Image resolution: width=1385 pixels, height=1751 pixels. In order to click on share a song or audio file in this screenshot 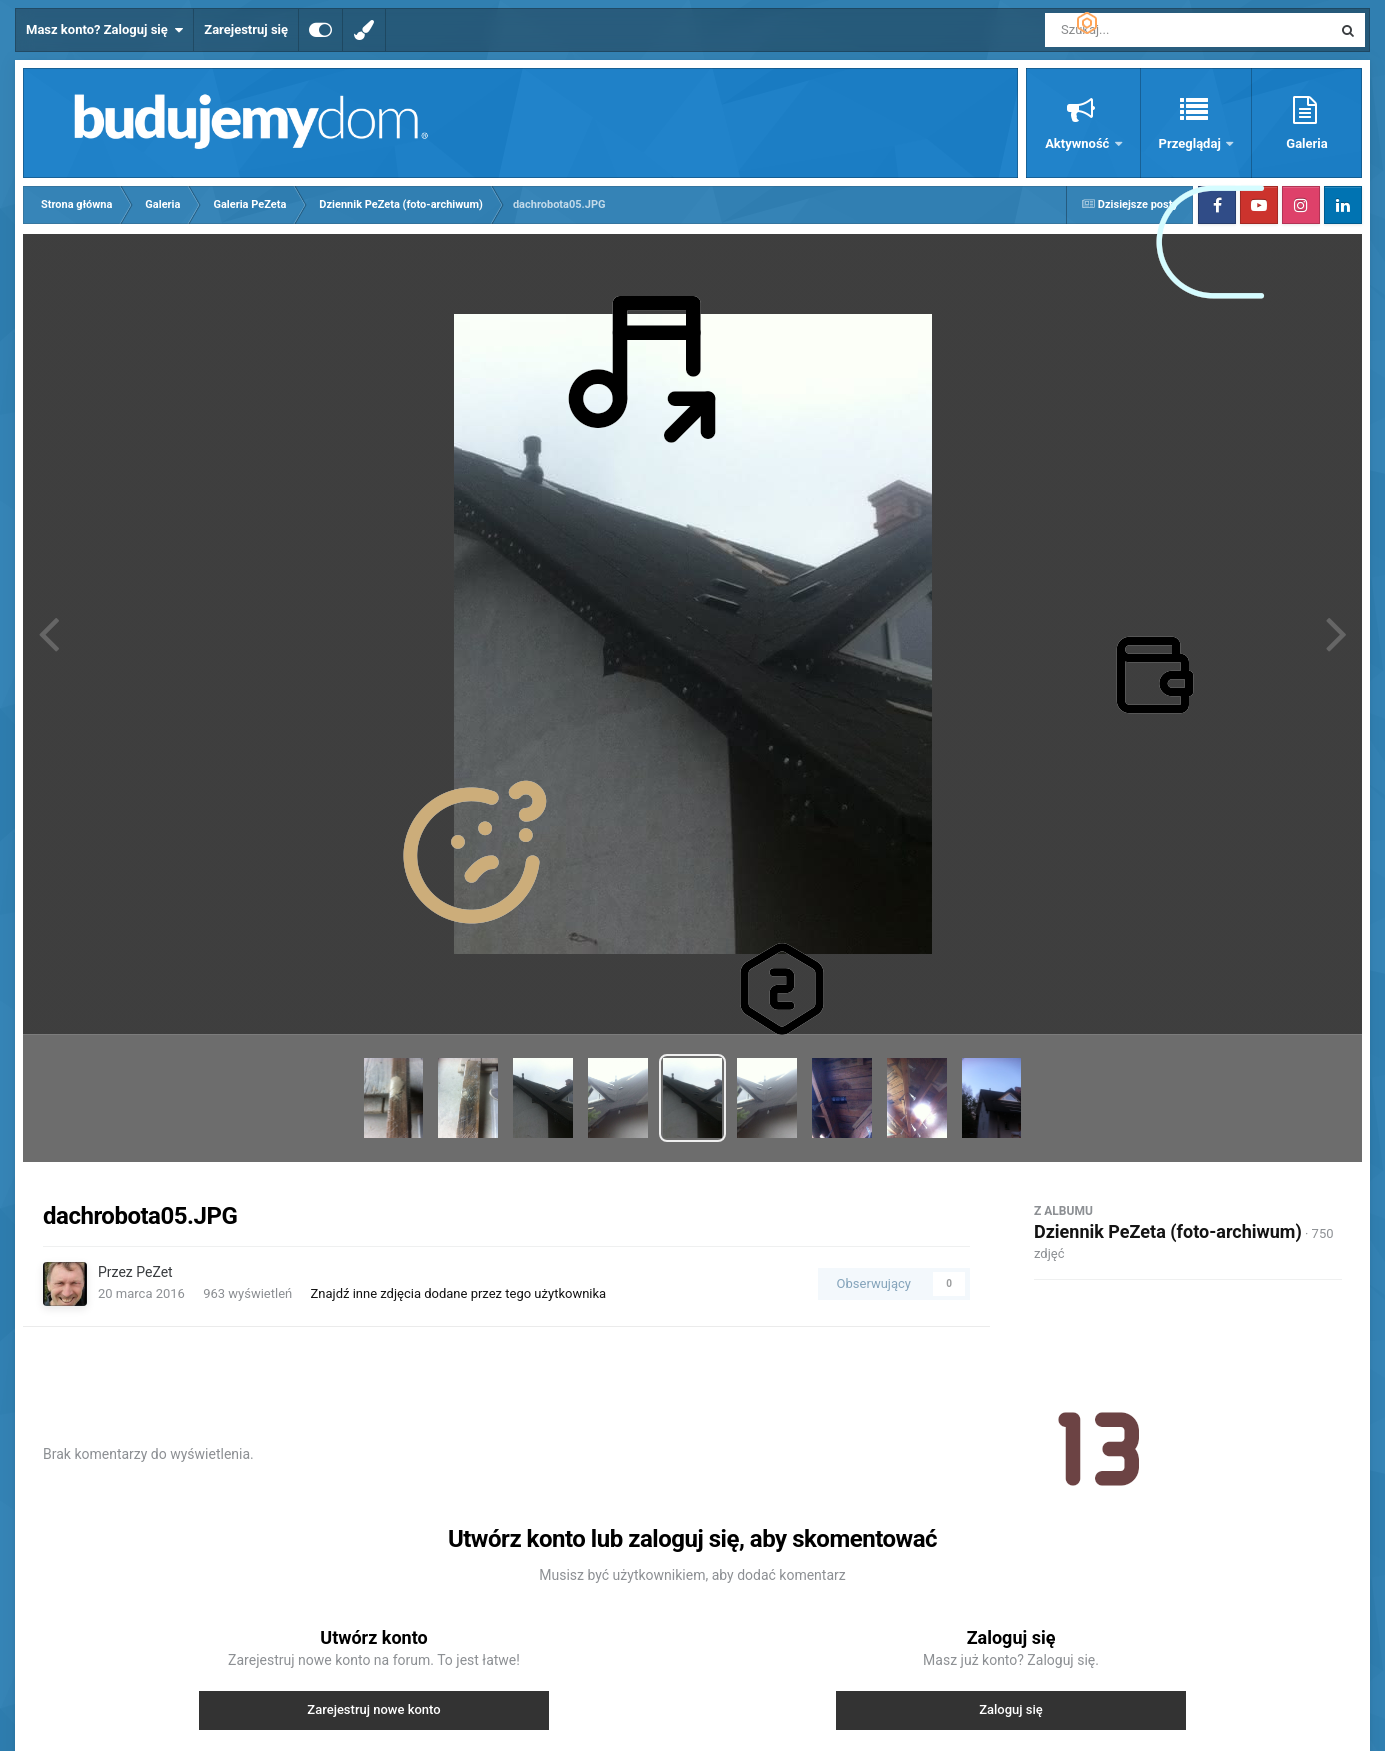, I will do `click(642, 362)`.